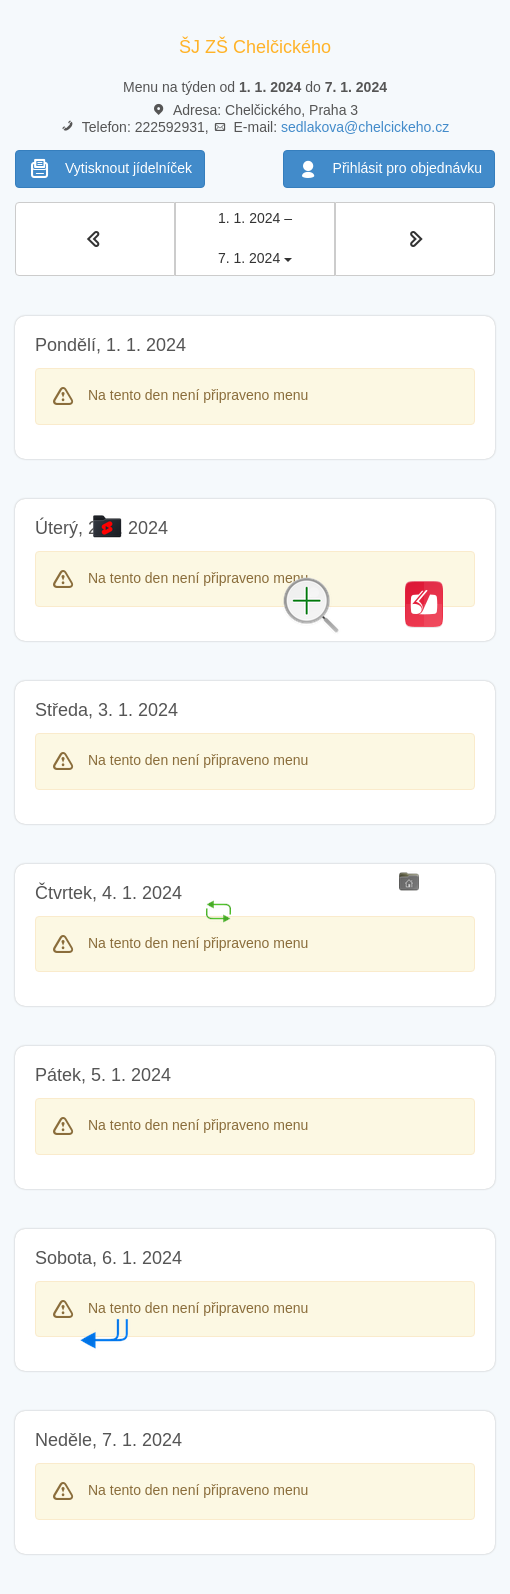 The height and width of the screenshot is (1594, 510). I want to click on reply to all recipients in an email thread, so click(103, 1333).